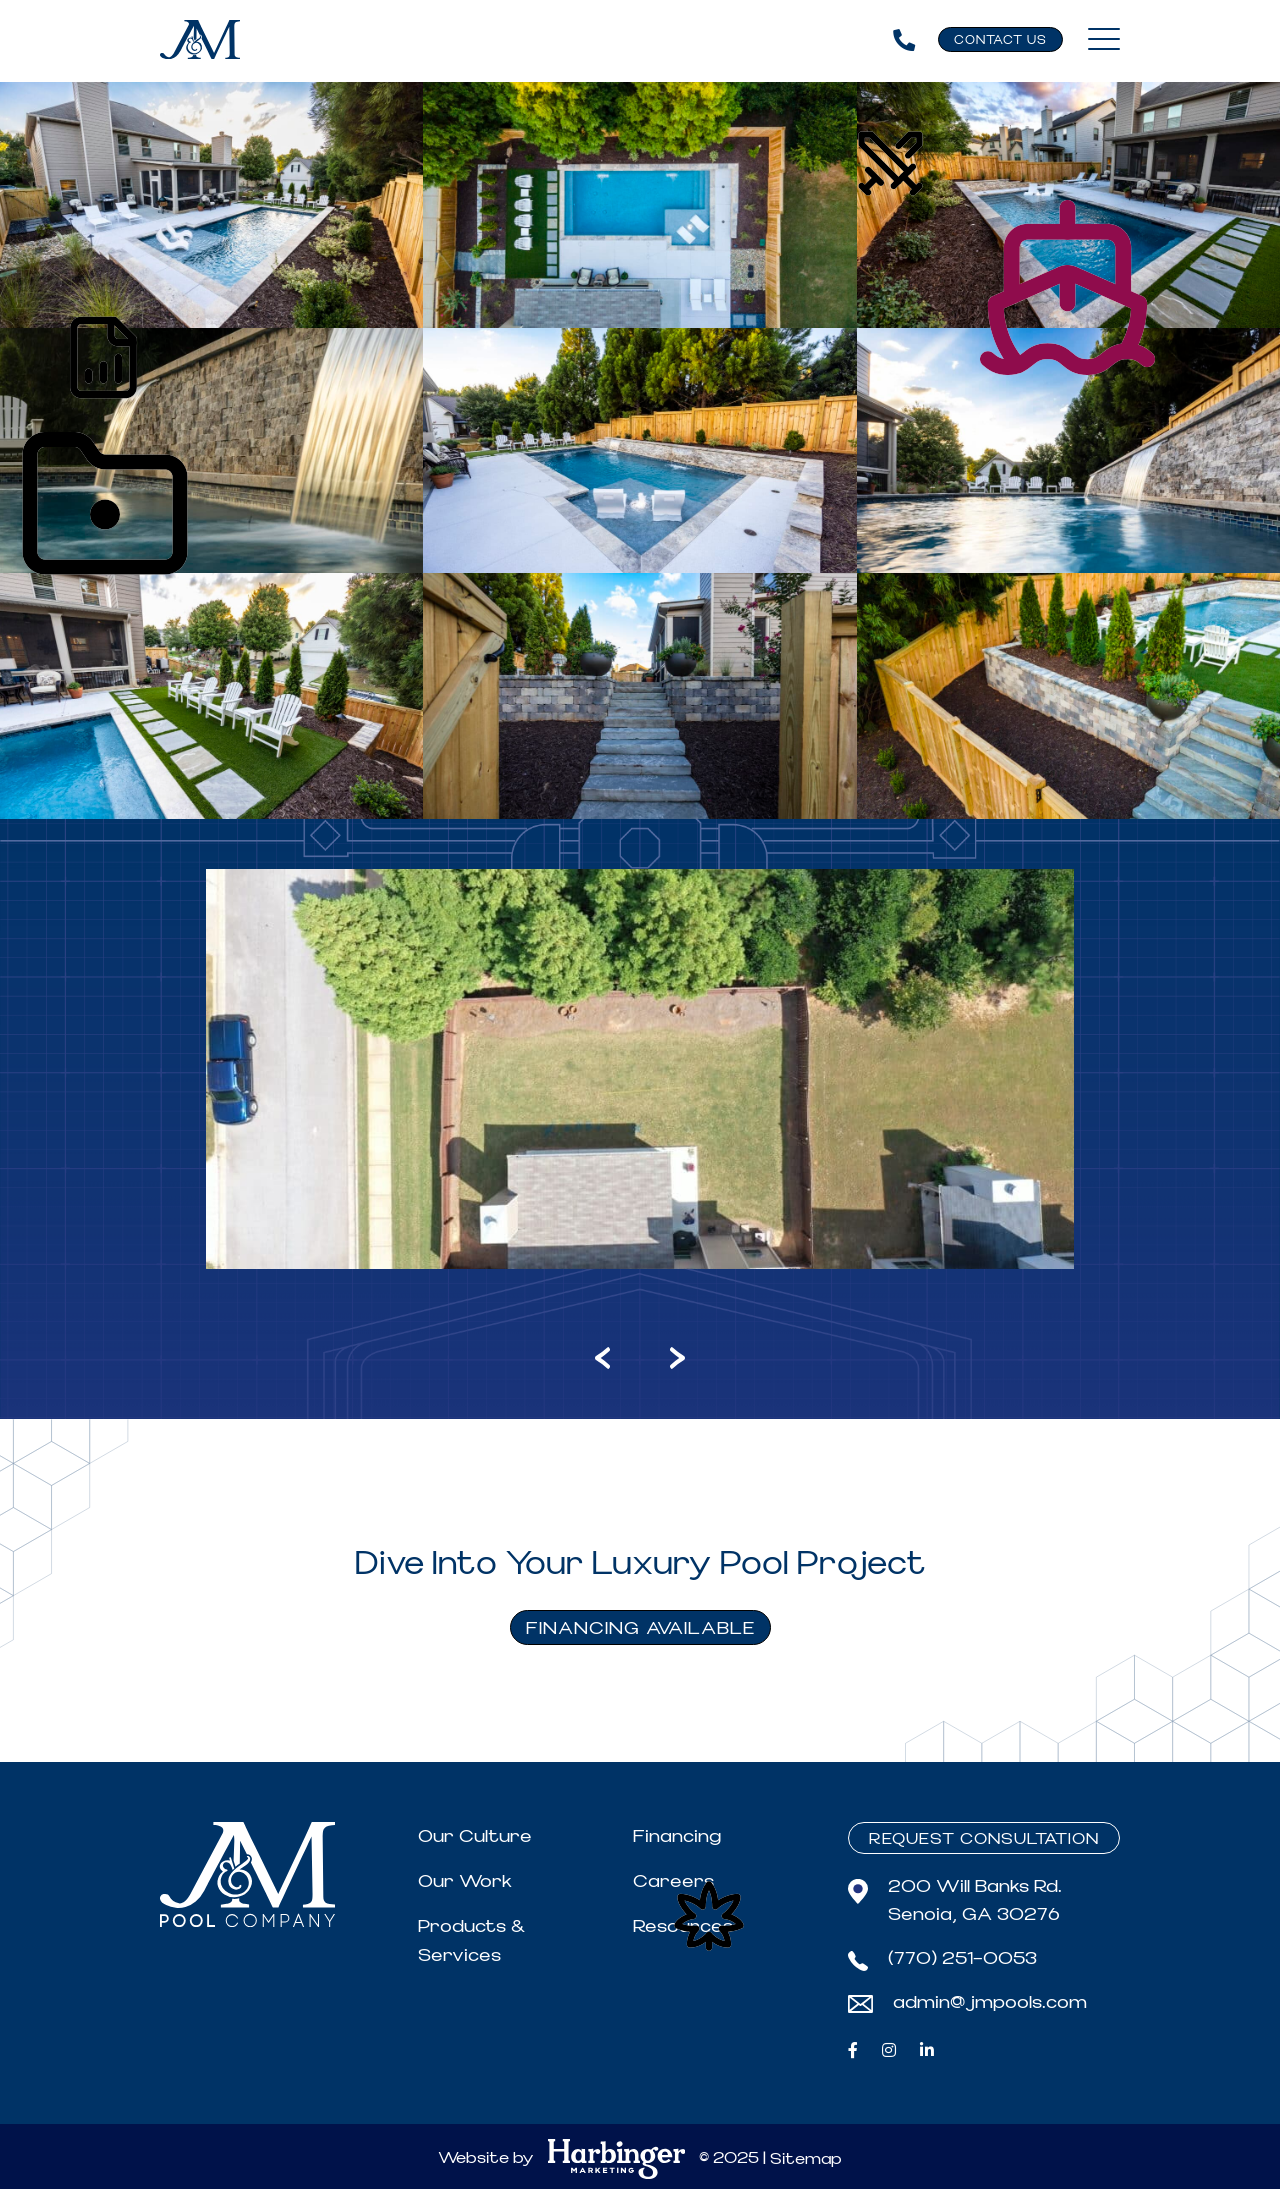  What do you see at coordinates (709, 1916) in the screenshot?
I see `indicates cannabis-related content or products` at bounding box center [709, 1916].